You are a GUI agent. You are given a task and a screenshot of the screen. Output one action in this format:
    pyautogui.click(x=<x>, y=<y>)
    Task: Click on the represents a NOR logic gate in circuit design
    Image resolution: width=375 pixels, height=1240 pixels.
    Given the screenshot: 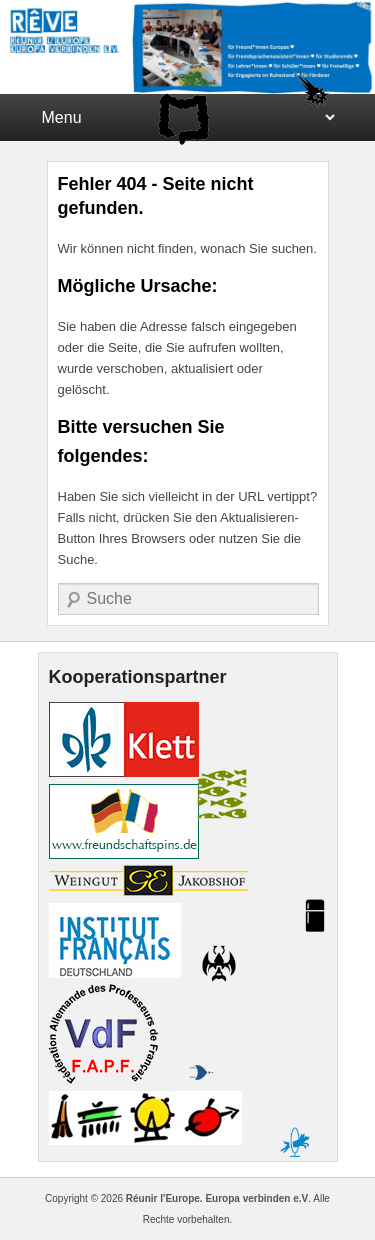 What is the action you would take?
    pyautogui.click(x=201, y=1072)
    